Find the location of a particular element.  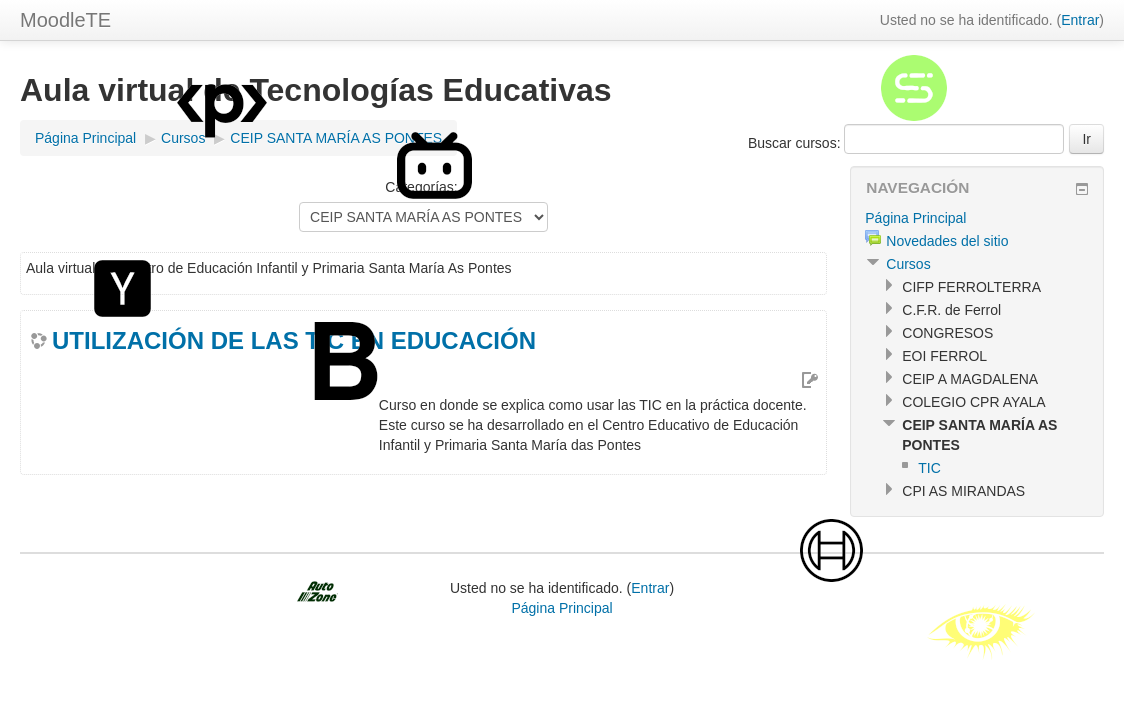

apache cassandra database logo is located at coordinates (981, 632).